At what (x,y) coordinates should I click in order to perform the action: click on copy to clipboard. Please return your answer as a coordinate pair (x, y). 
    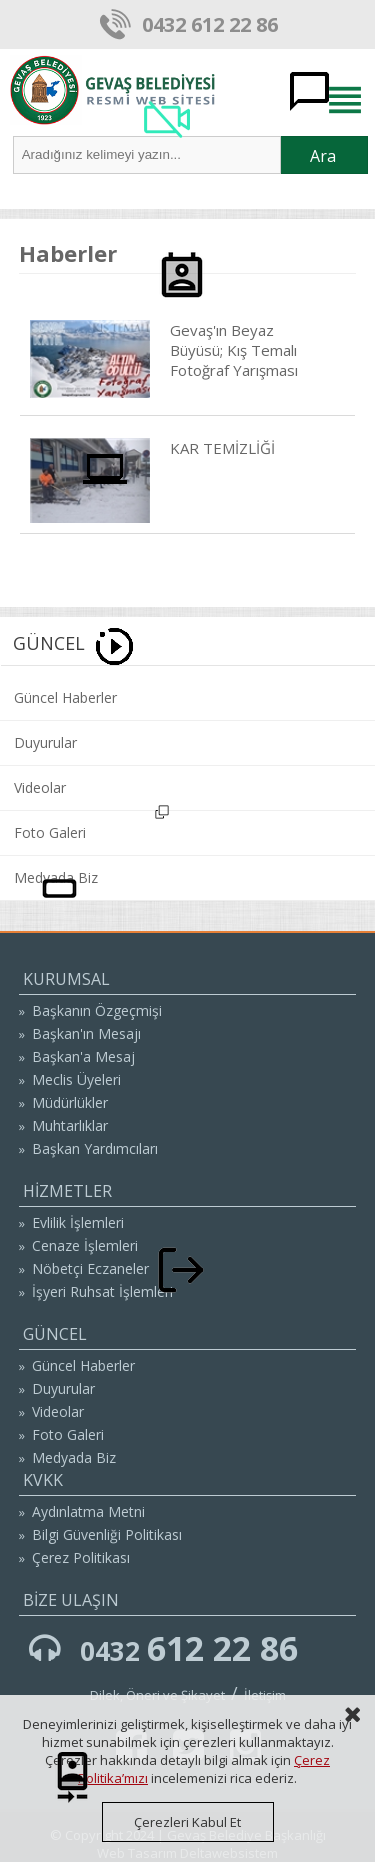
    Looking at the image, I should click on (162, 812).